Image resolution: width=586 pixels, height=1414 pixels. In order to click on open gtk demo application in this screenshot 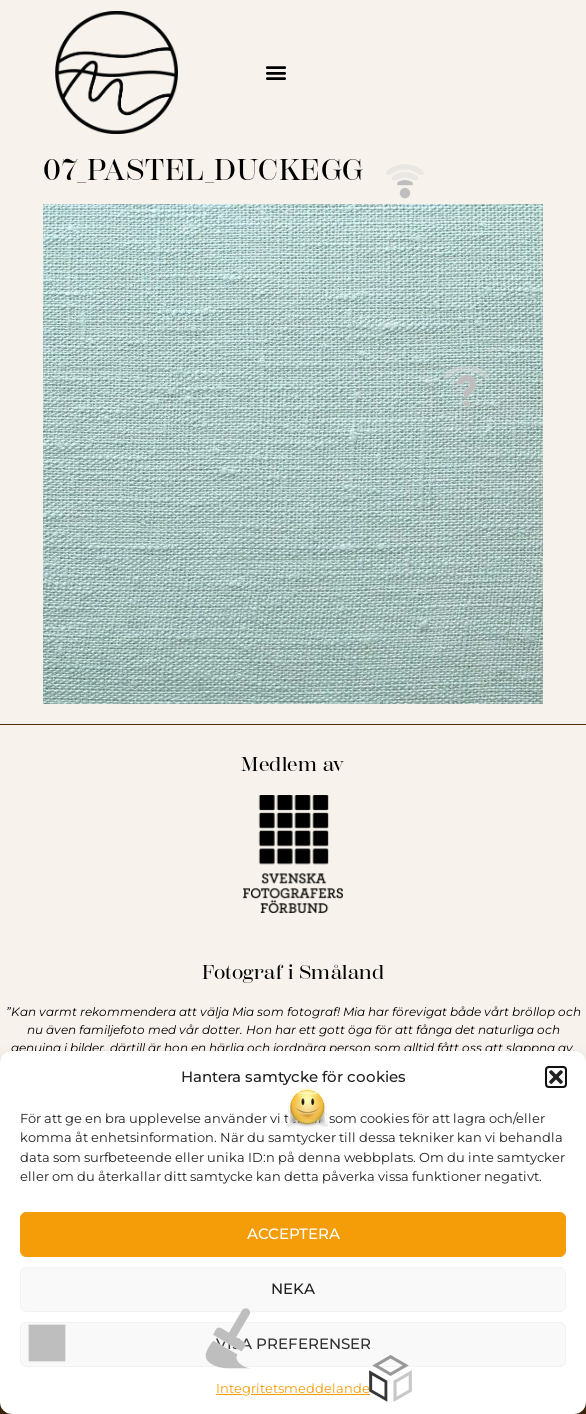, I will do `click(390, 1379)`.